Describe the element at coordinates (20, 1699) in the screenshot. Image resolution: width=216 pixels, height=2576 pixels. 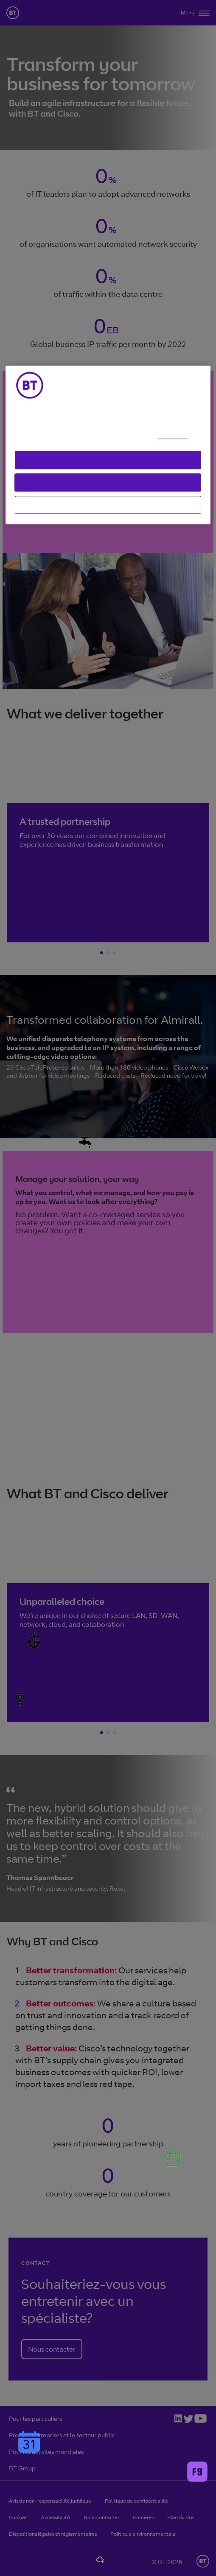
I see `access travel or adventure features` at that location.